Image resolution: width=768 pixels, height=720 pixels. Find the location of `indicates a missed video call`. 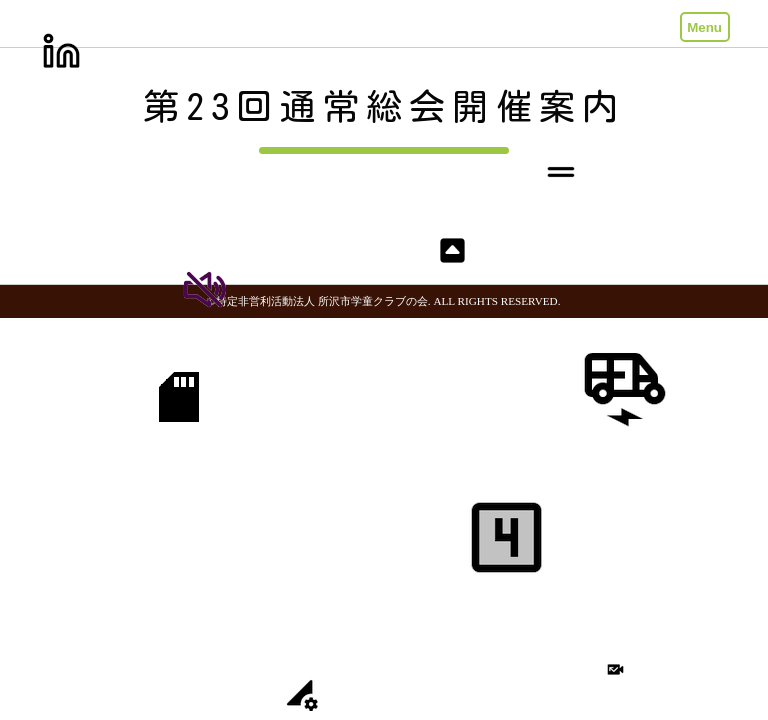

indicates a missed video call is located at coordinates (615, 669).